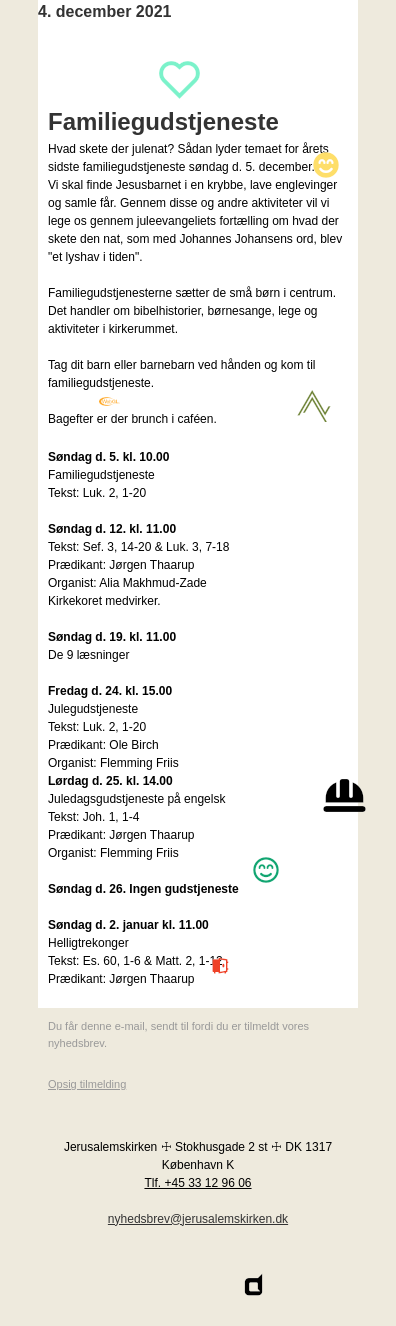  I want to click on add a positive reaction or emoji, so click(266, 870).